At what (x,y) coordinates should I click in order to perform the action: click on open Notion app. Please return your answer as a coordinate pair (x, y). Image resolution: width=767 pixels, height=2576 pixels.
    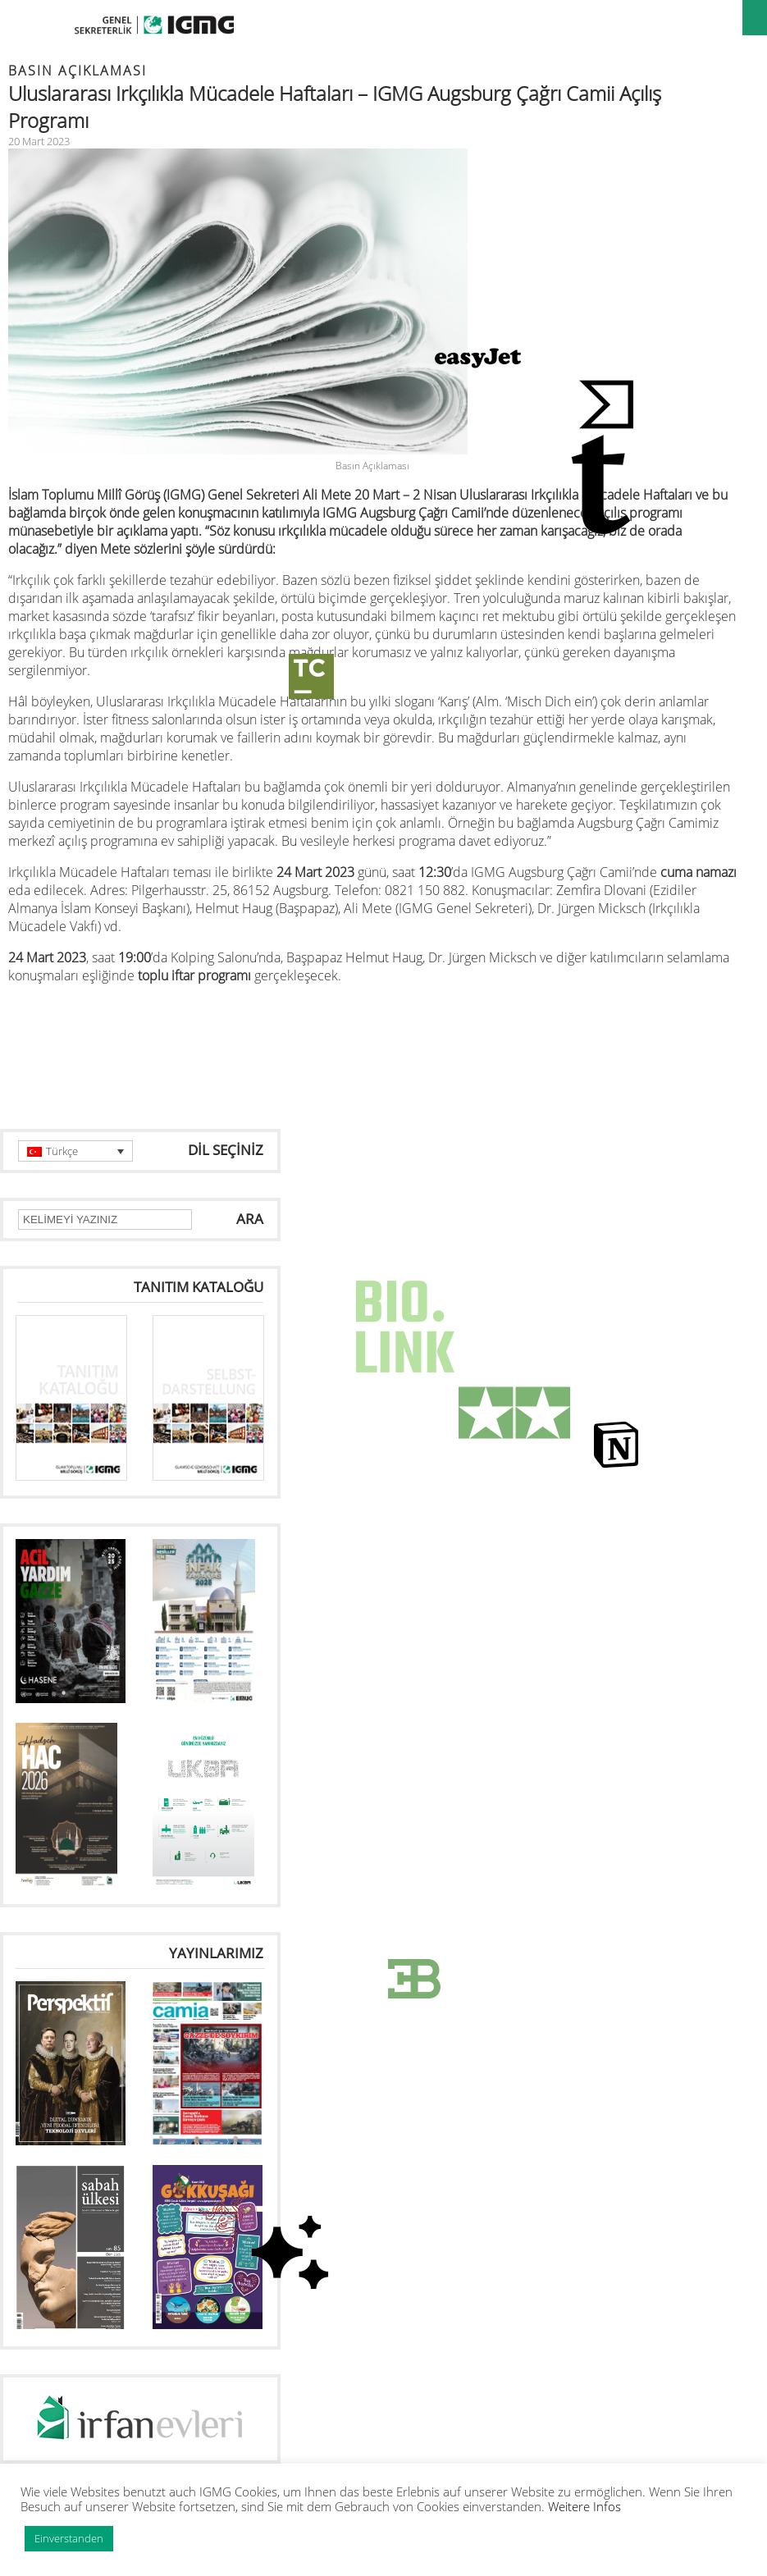
    Looking at the image, I should click on (616, 1445).